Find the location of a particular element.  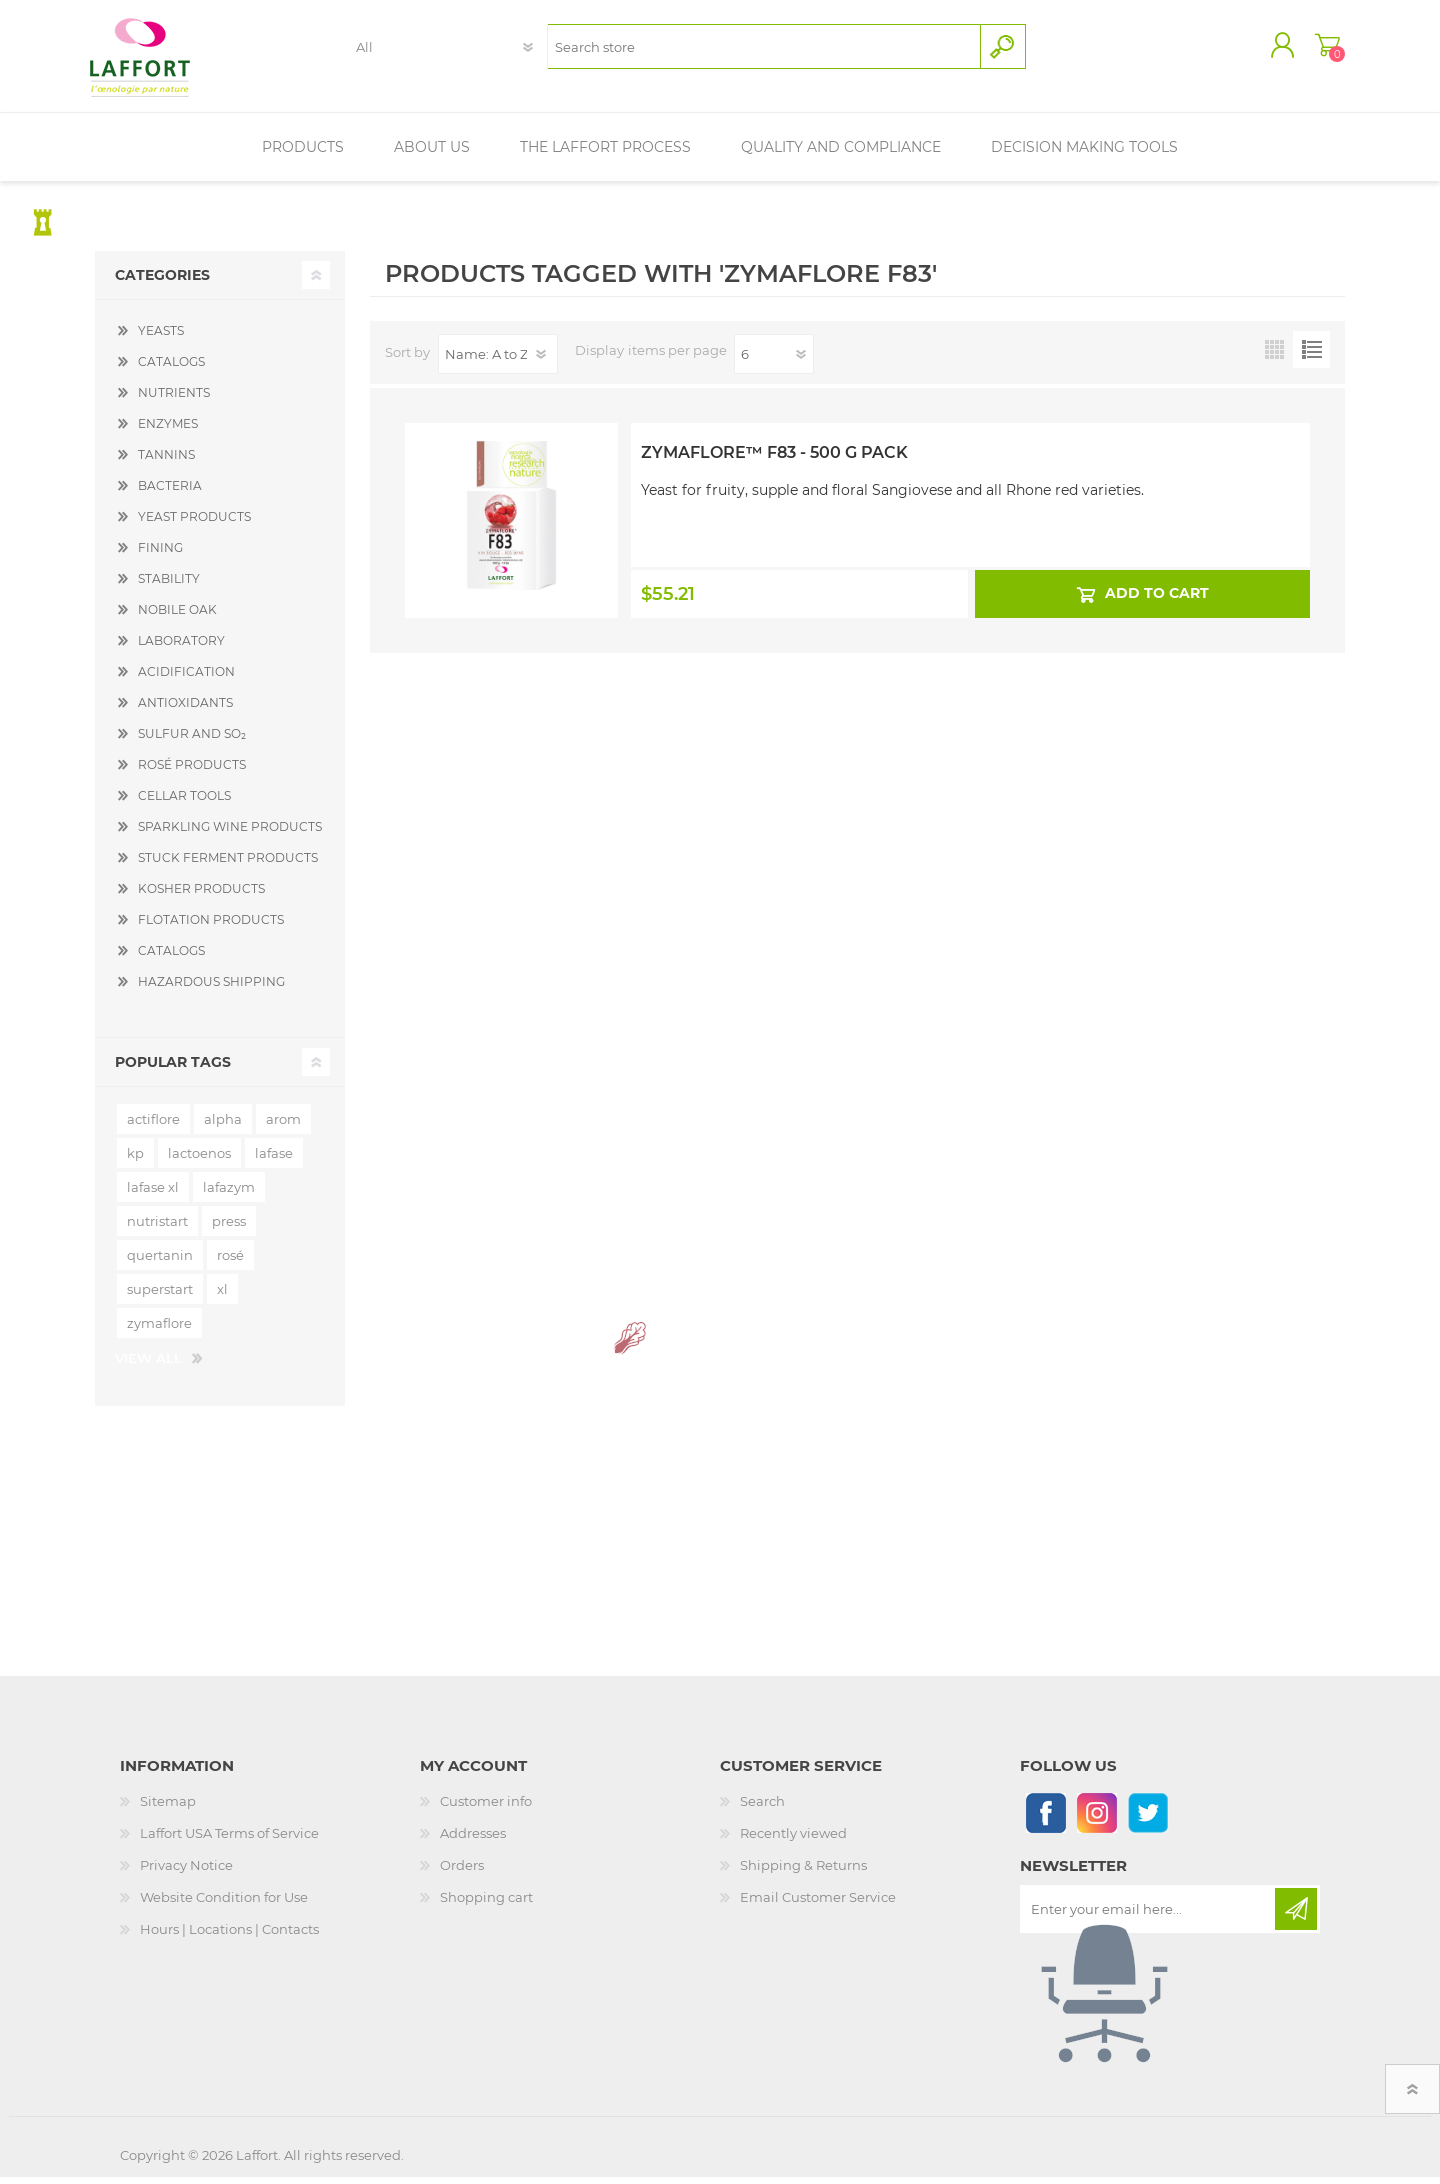

access a locked or secured game level is located at coordinates (42, 222).